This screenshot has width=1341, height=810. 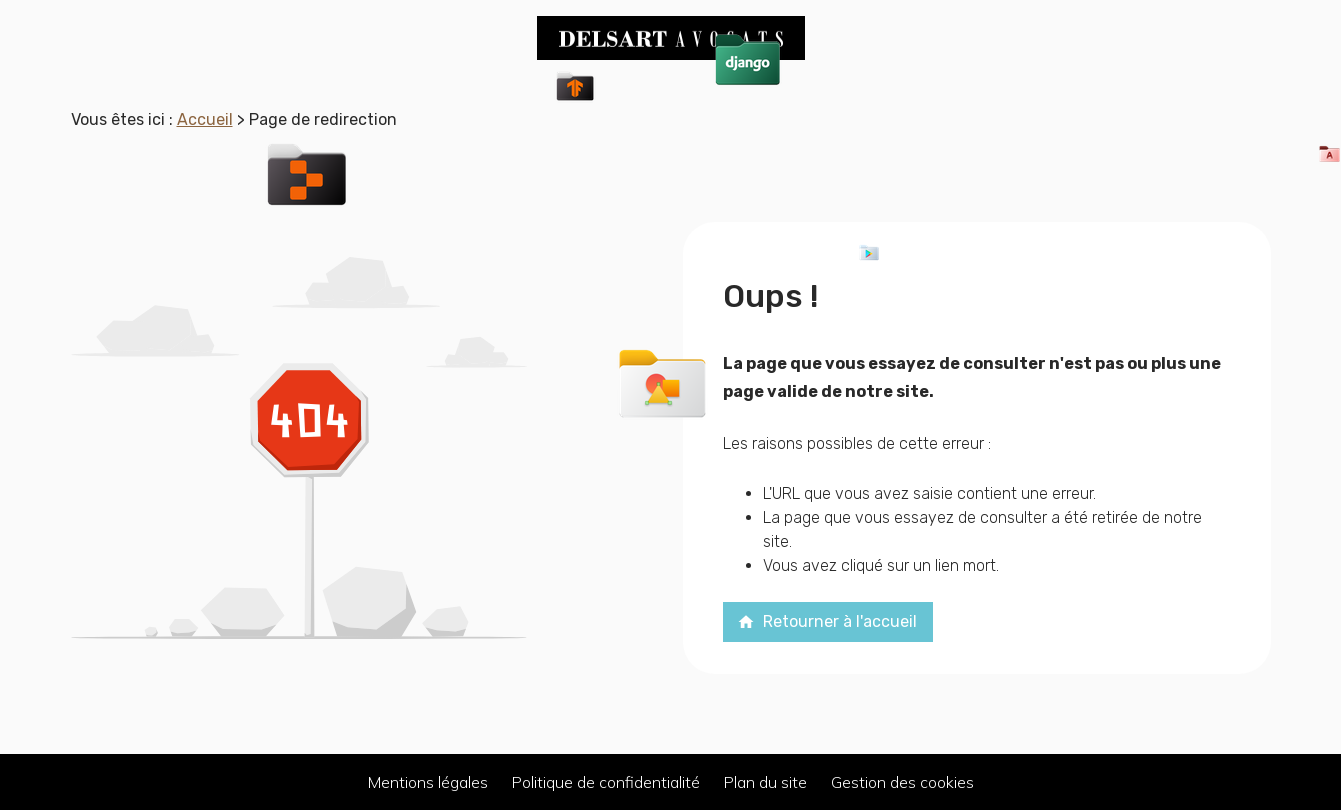 What do you see at coordinates (662, 386) in the screenshot?
I see `open folder containing LibreOffice Draw files` at bounding box center [662, 386].